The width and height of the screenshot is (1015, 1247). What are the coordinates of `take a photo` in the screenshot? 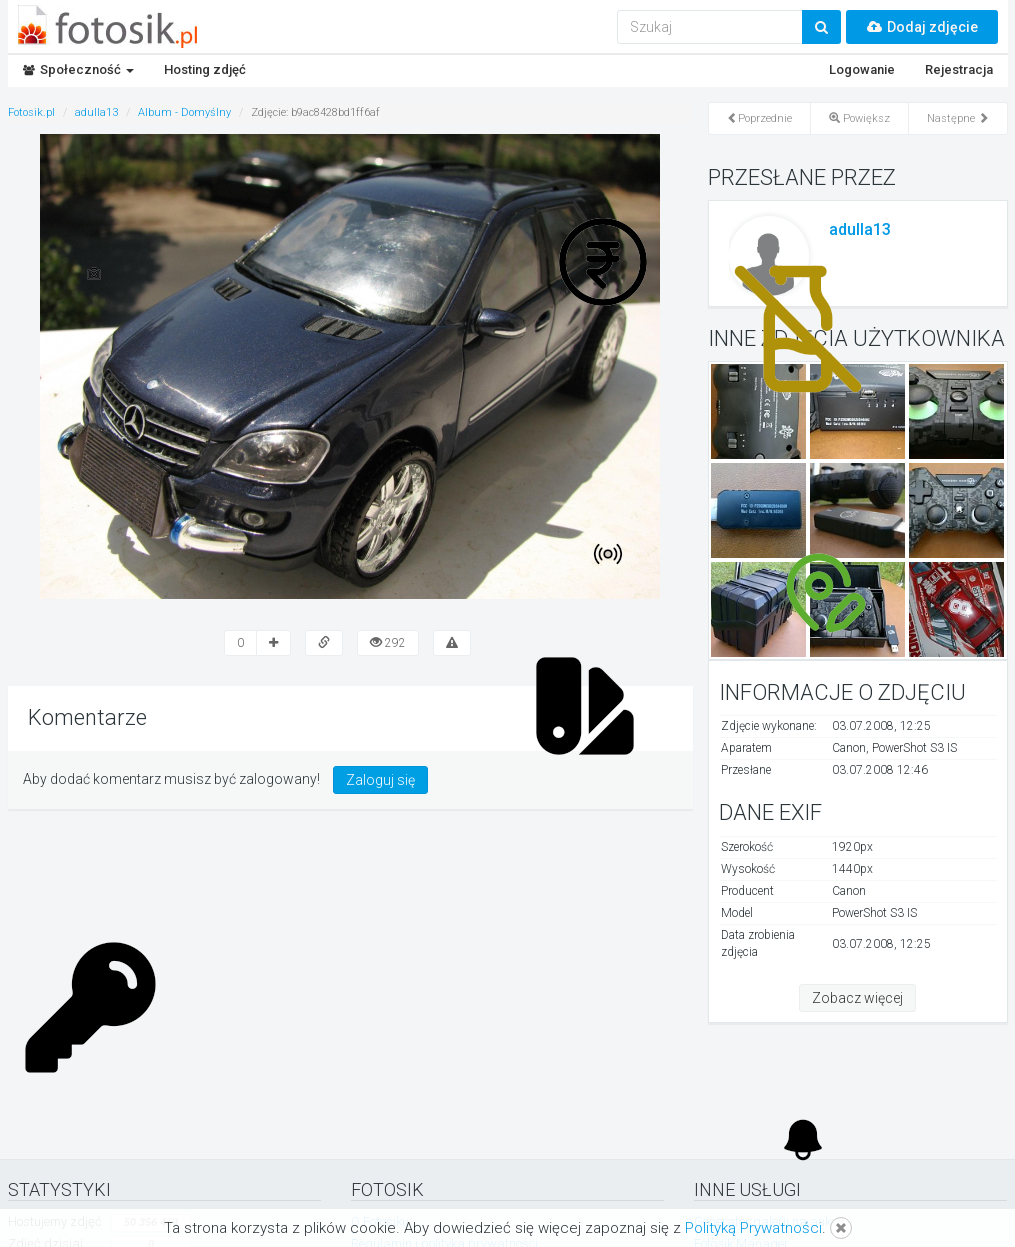 It's located at (94, 274).